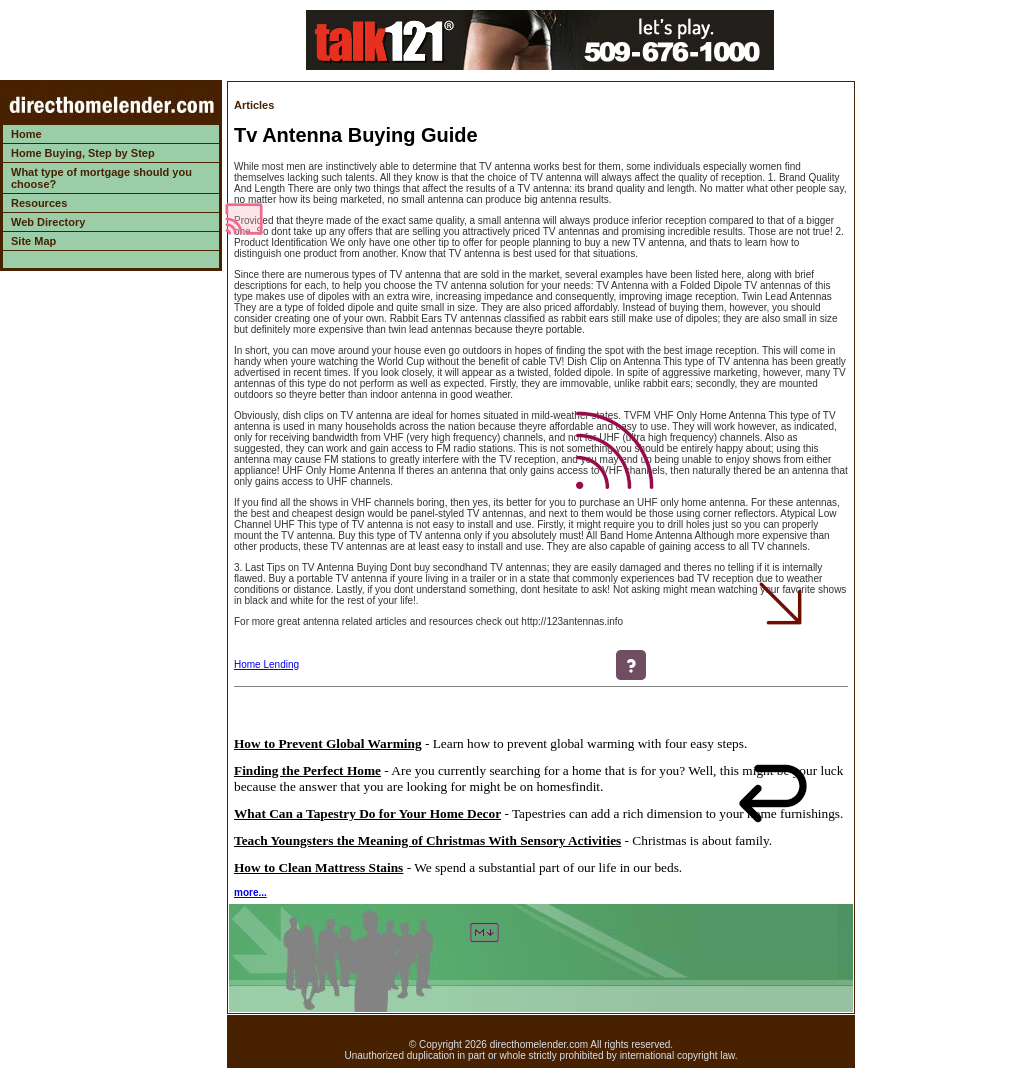  What do you see at coordinates (244, 219) in the screenshot?
I see `cast your screen to another device` at bounding box center [244, 219].